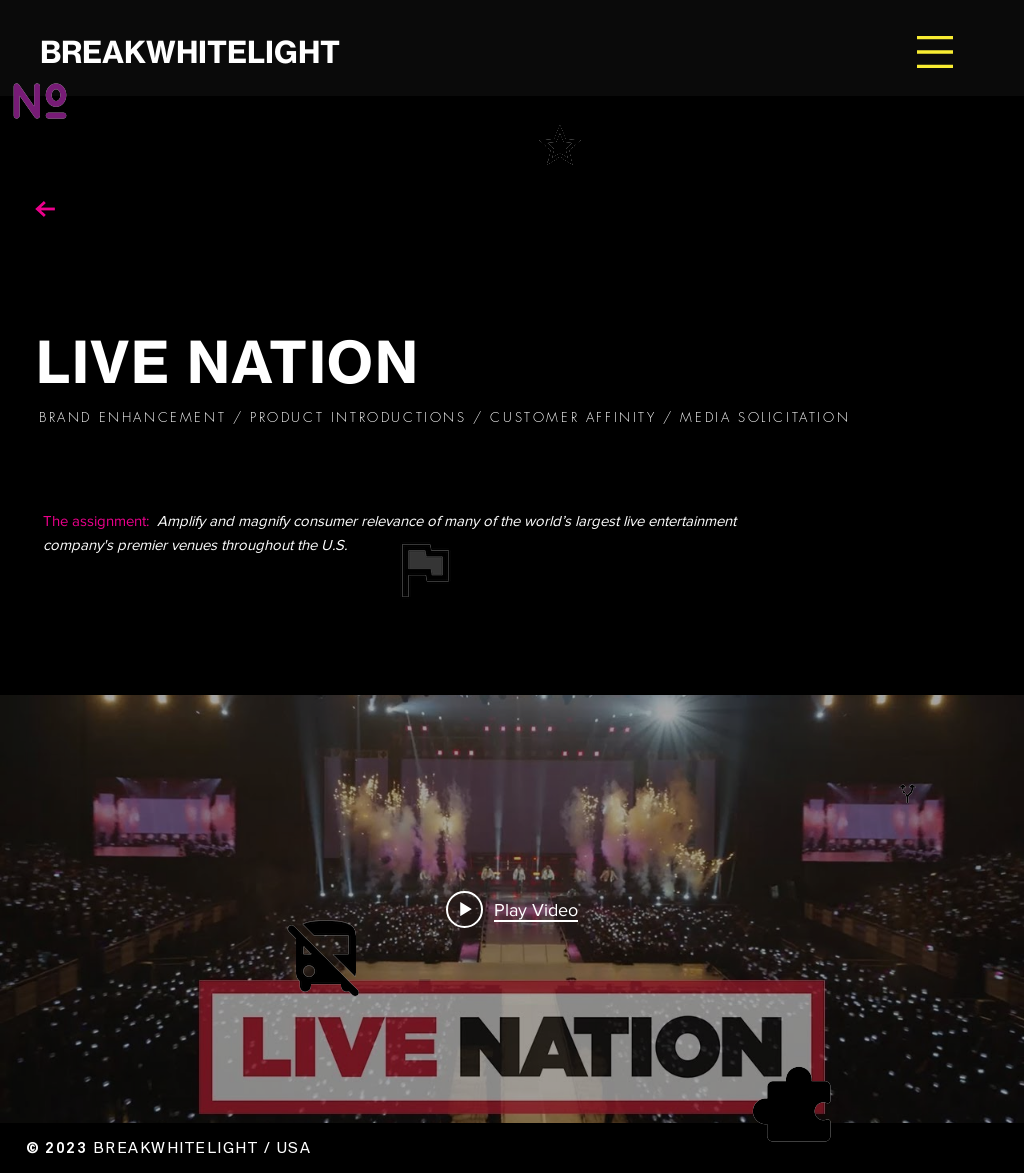 The height and width of the screenshot is (1173, 1024). Describe the element at coordinates (907, 793) in the screenshot. I see `view alternative routes` at that location.